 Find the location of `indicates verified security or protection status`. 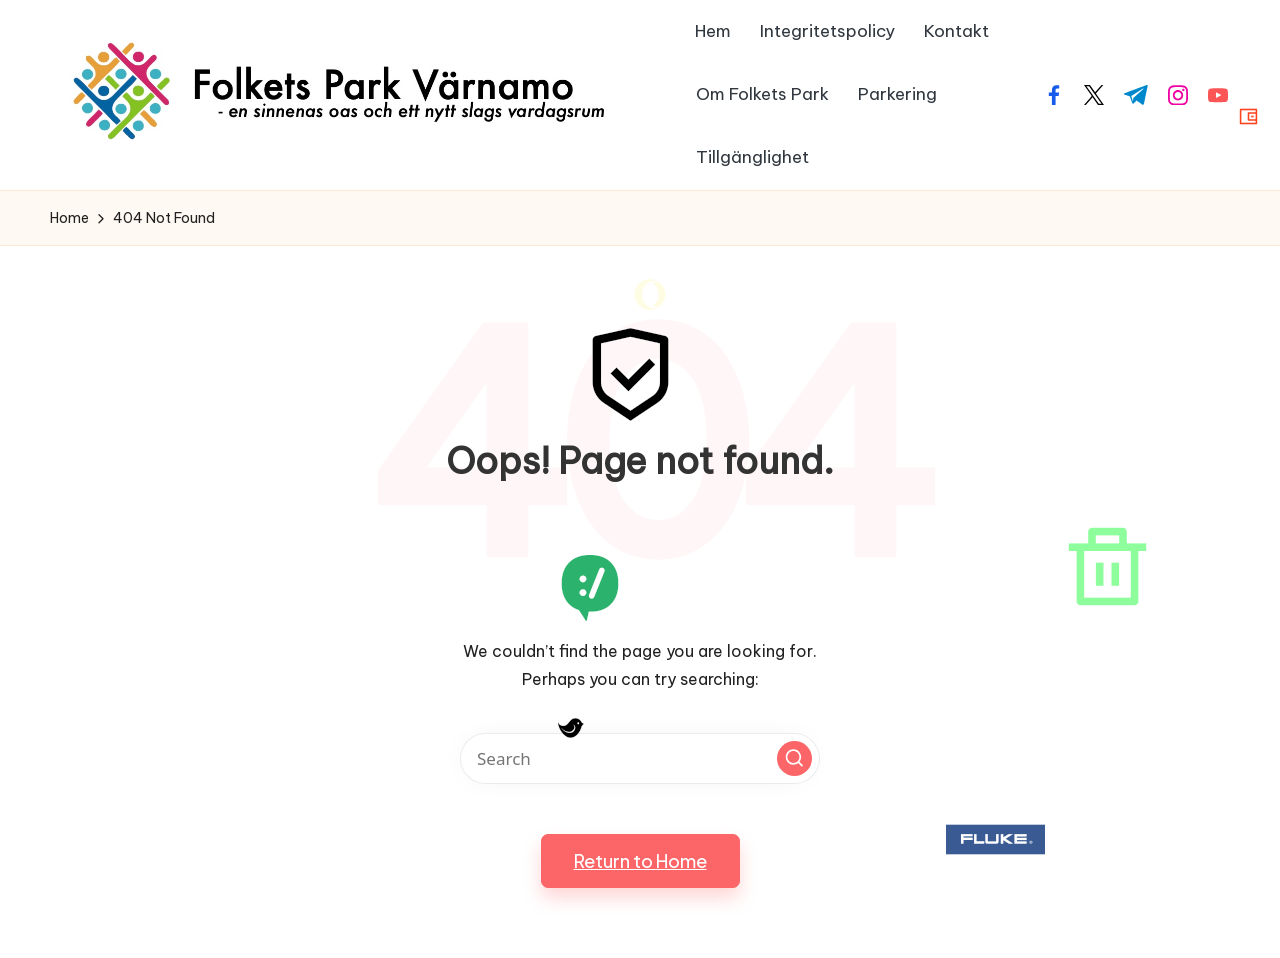

indicates verified security or protection status is located at coordinates (630, 374).